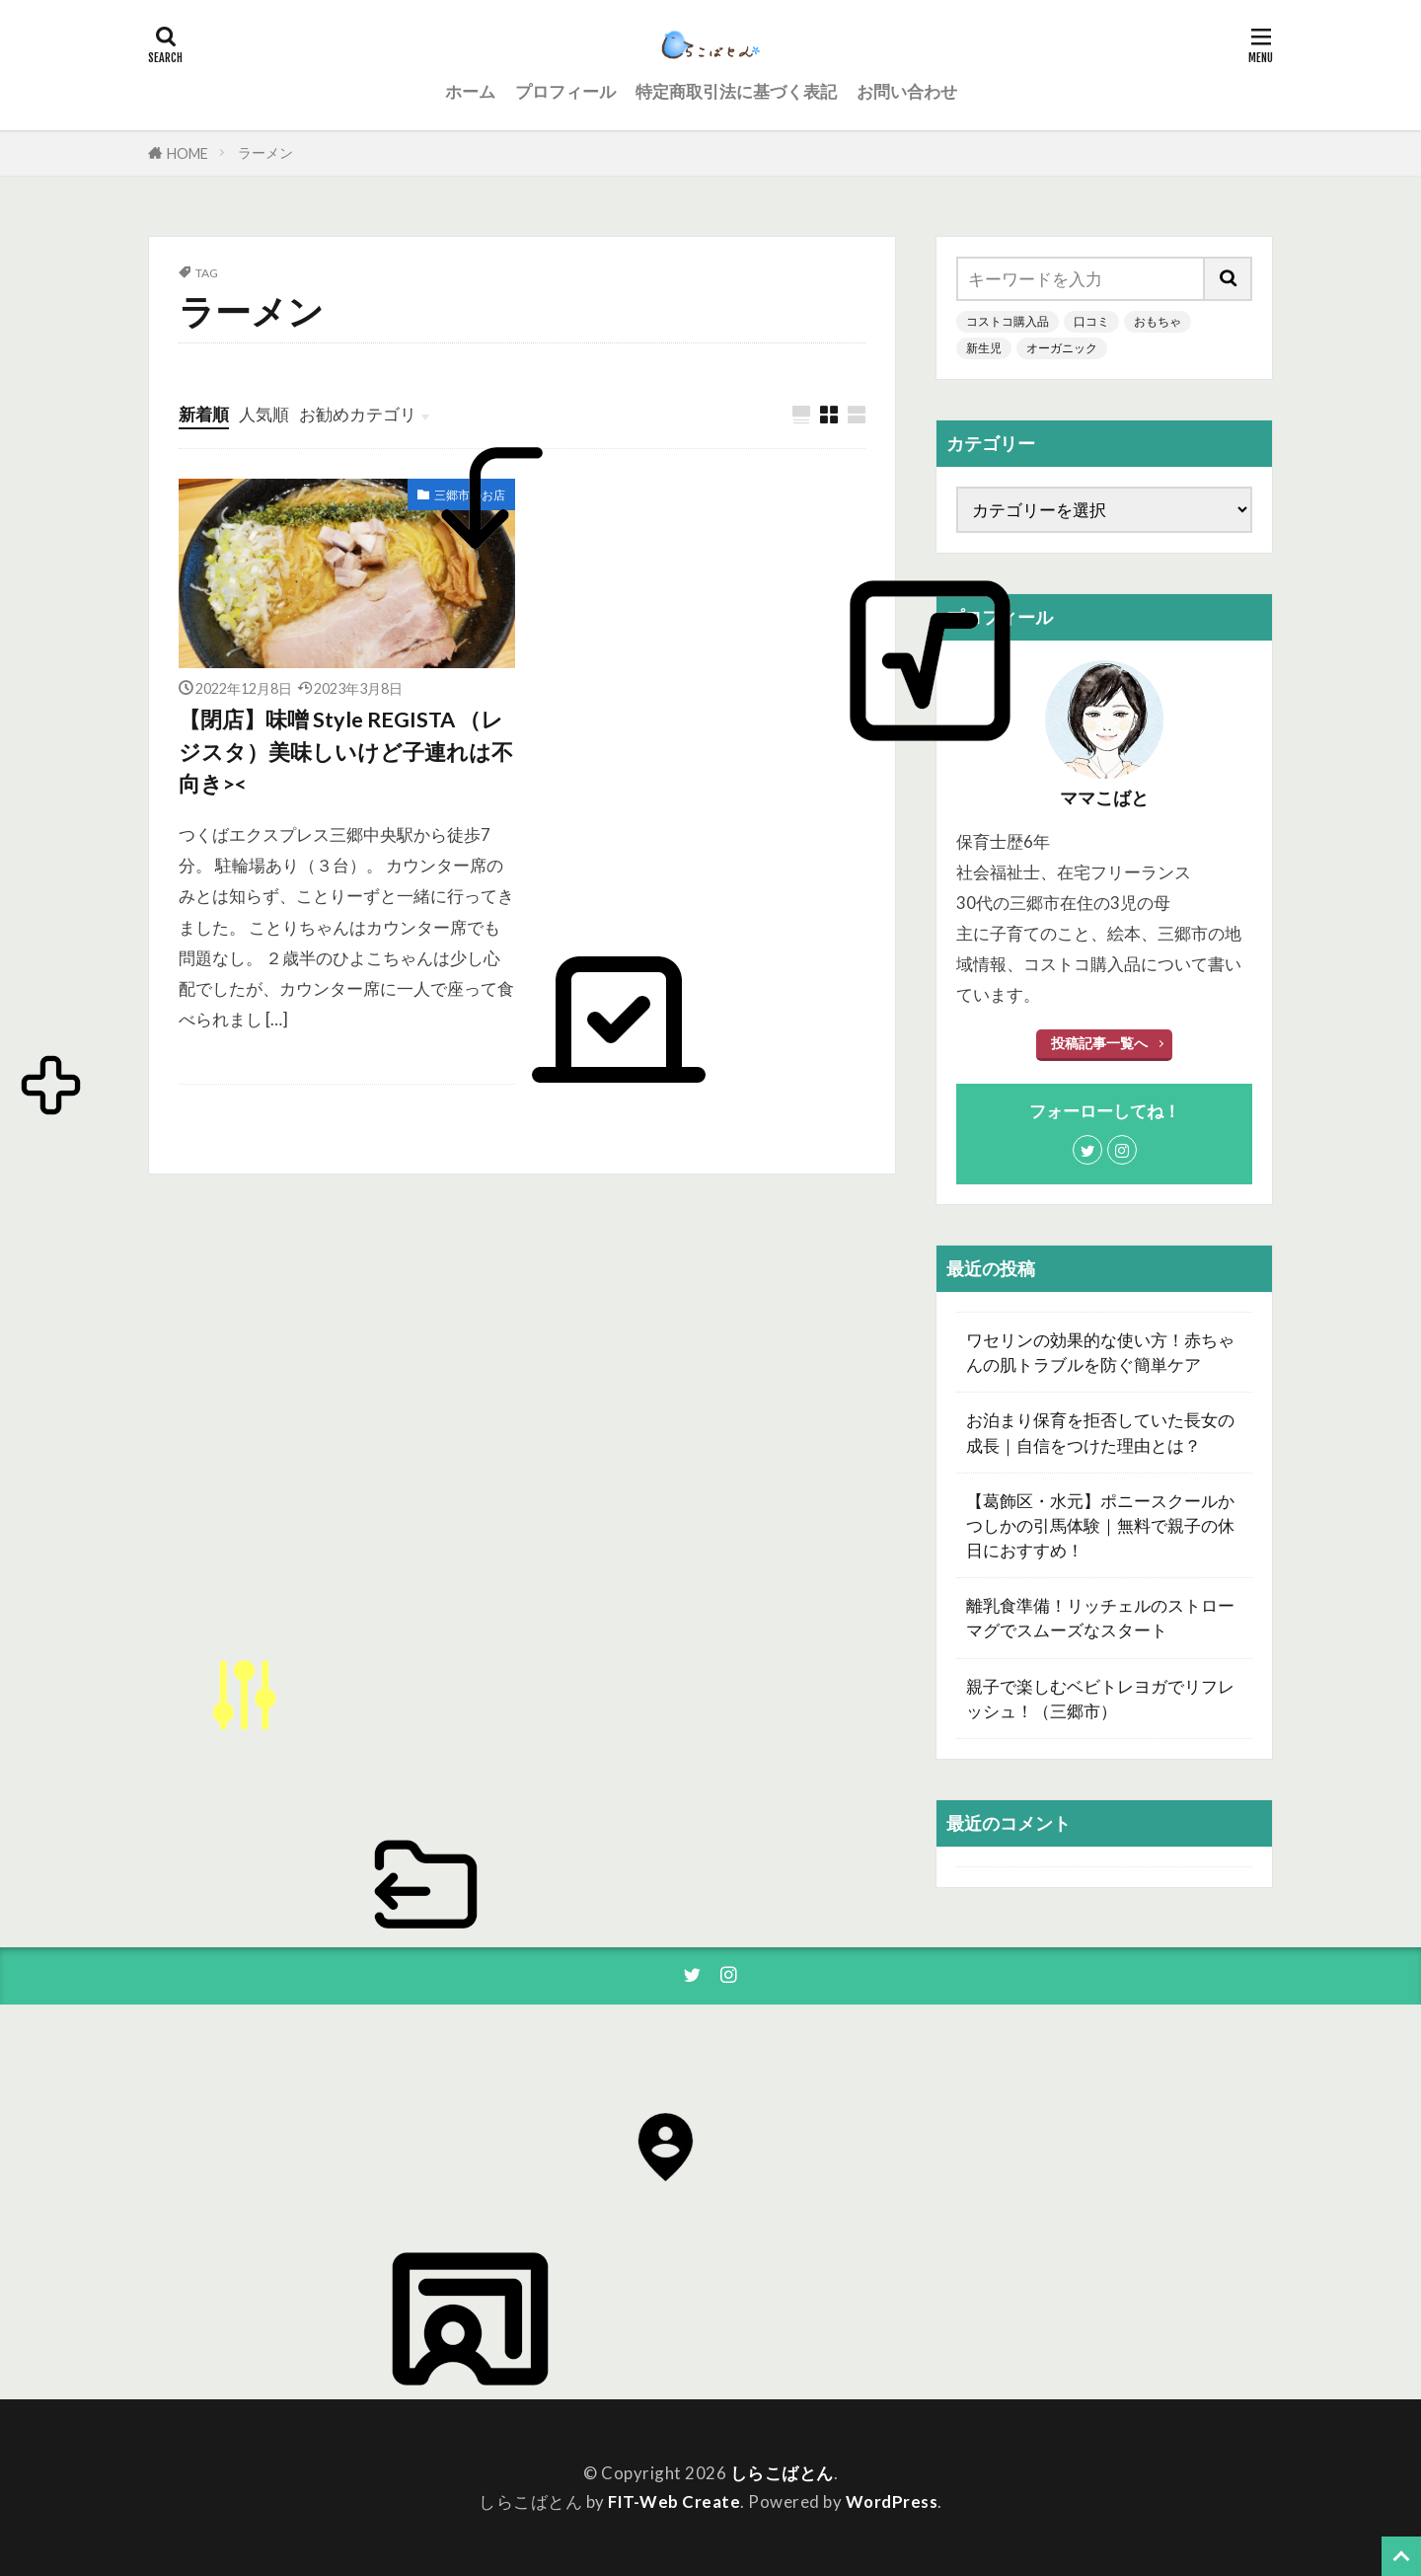 The width and height of the screenshot is (1421, 2576). I want to click on cast your vote or submit a ballot, so click(619, 1020).